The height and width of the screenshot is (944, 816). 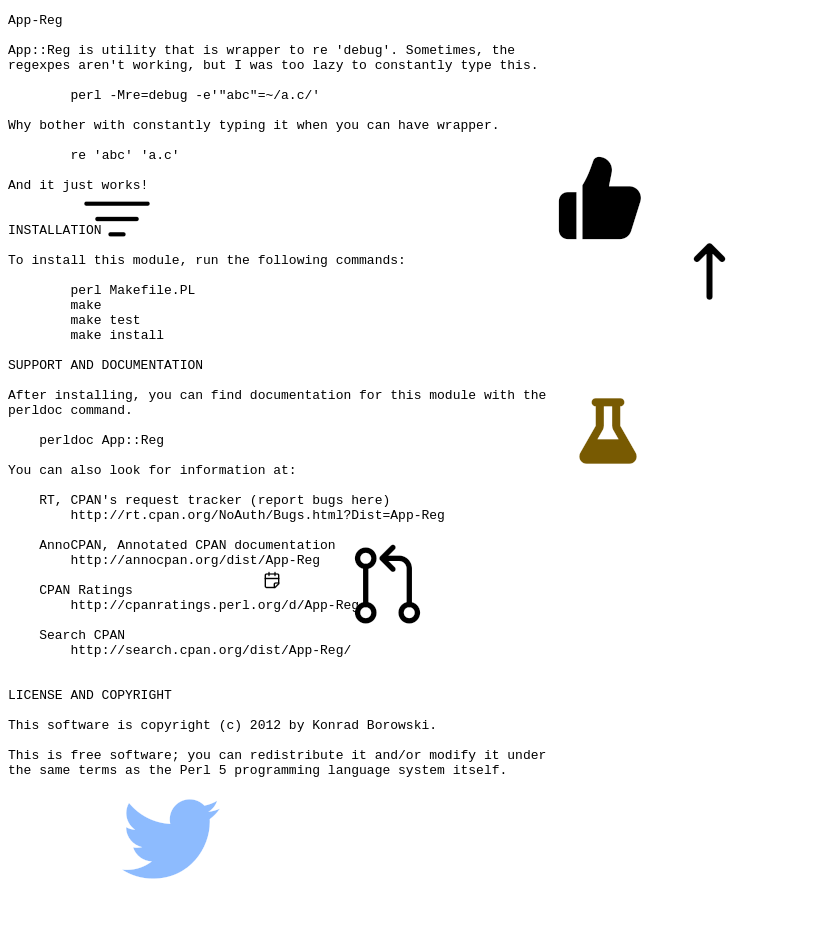 What do you see at coordinates (600, 198) in the screenshot?
I see `like or upvote content` at bounding box center [600, 198].